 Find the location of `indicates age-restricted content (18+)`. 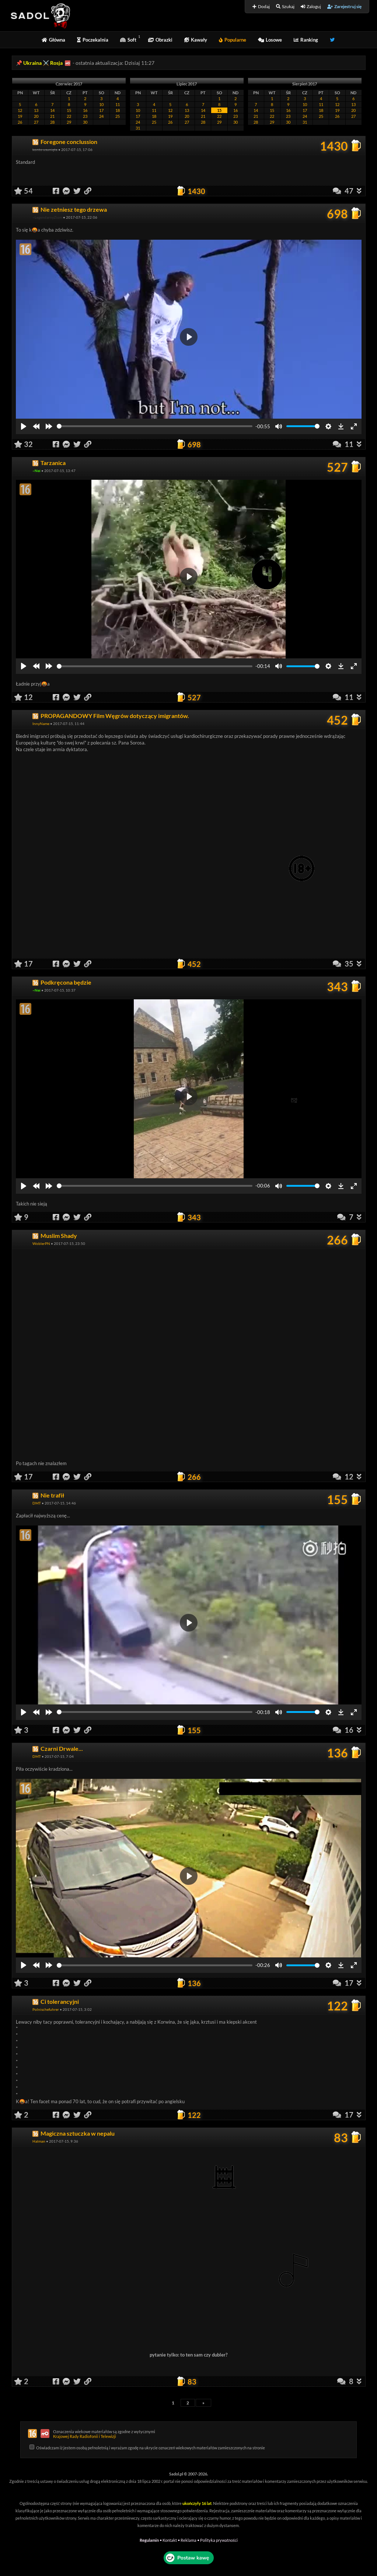

indicates age-restricted content (18+) is located at coordinates (301, 868).